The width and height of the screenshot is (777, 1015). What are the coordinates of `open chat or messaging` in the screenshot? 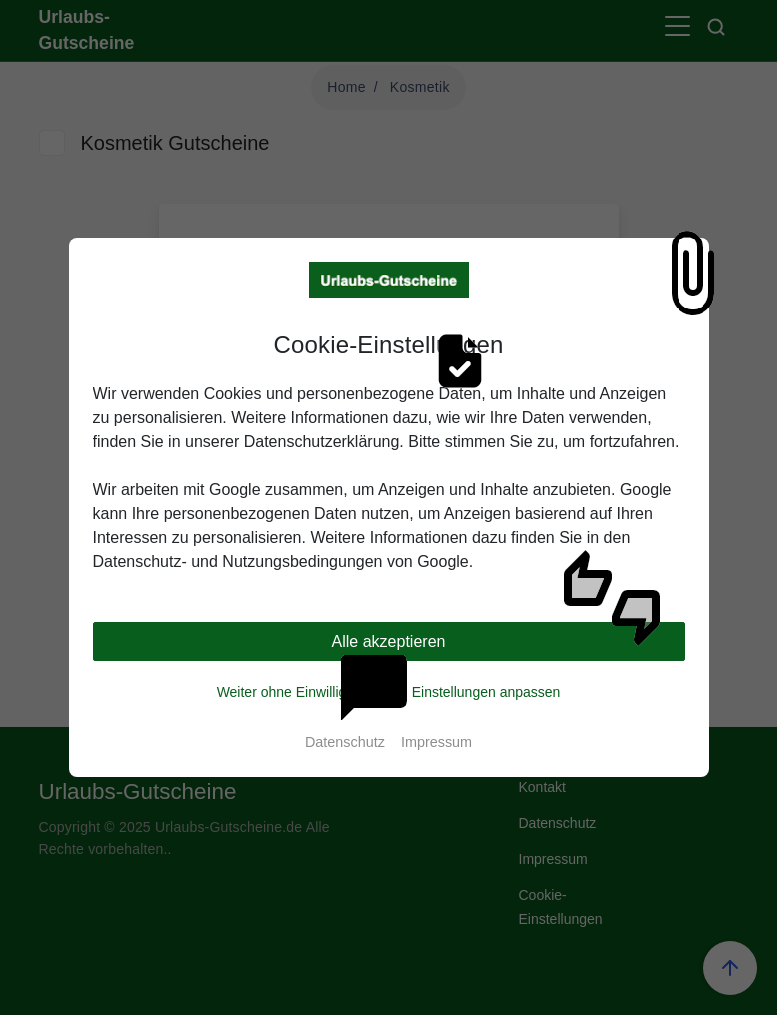 It's located at (374, 688).